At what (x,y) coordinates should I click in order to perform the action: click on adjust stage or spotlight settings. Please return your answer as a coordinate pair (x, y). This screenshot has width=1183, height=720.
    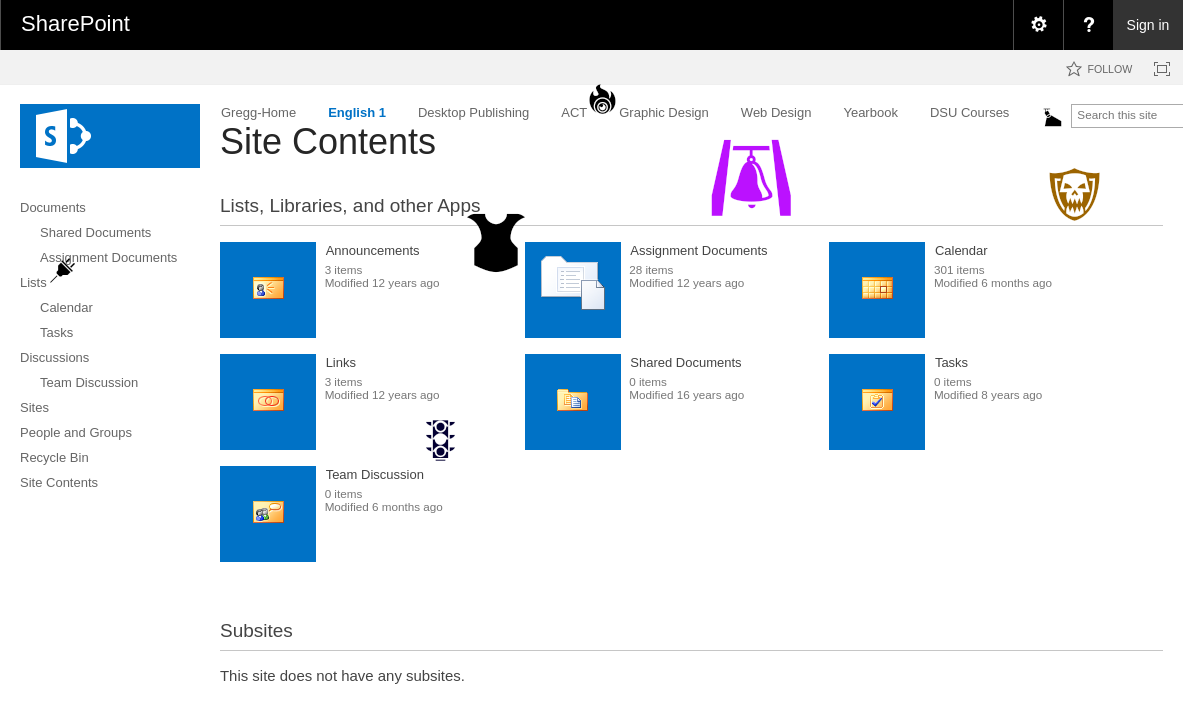
    Looking at the image, I should click on (1052, 117).